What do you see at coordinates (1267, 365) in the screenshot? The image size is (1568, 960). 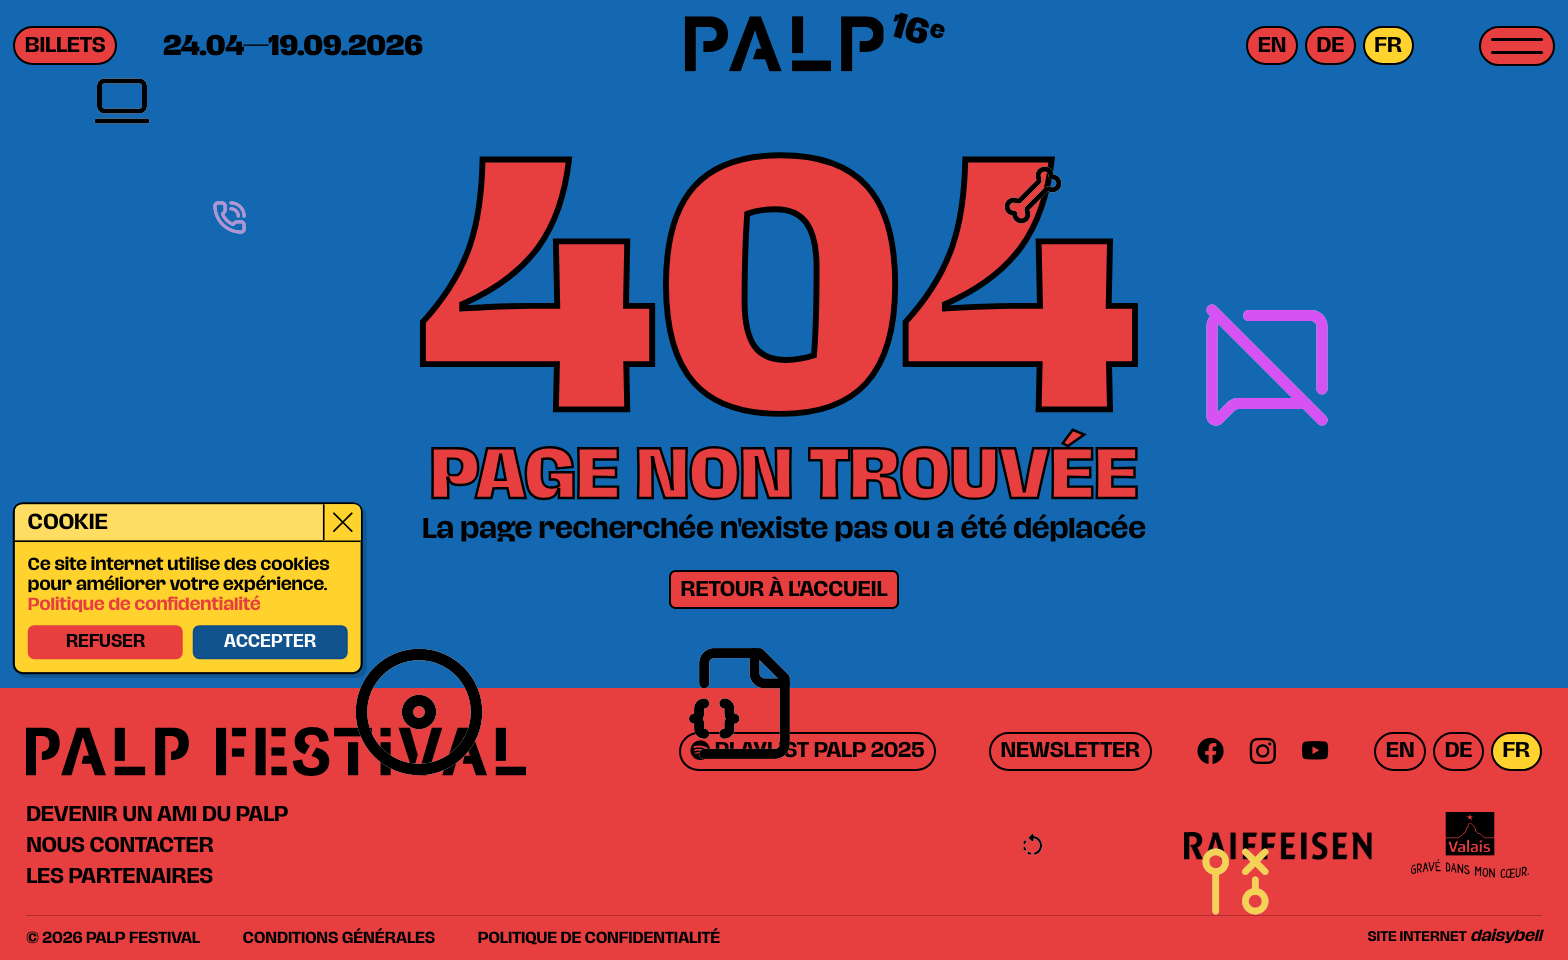 I see `mute or disable chat notifications` at bounding box center [1267, 365].